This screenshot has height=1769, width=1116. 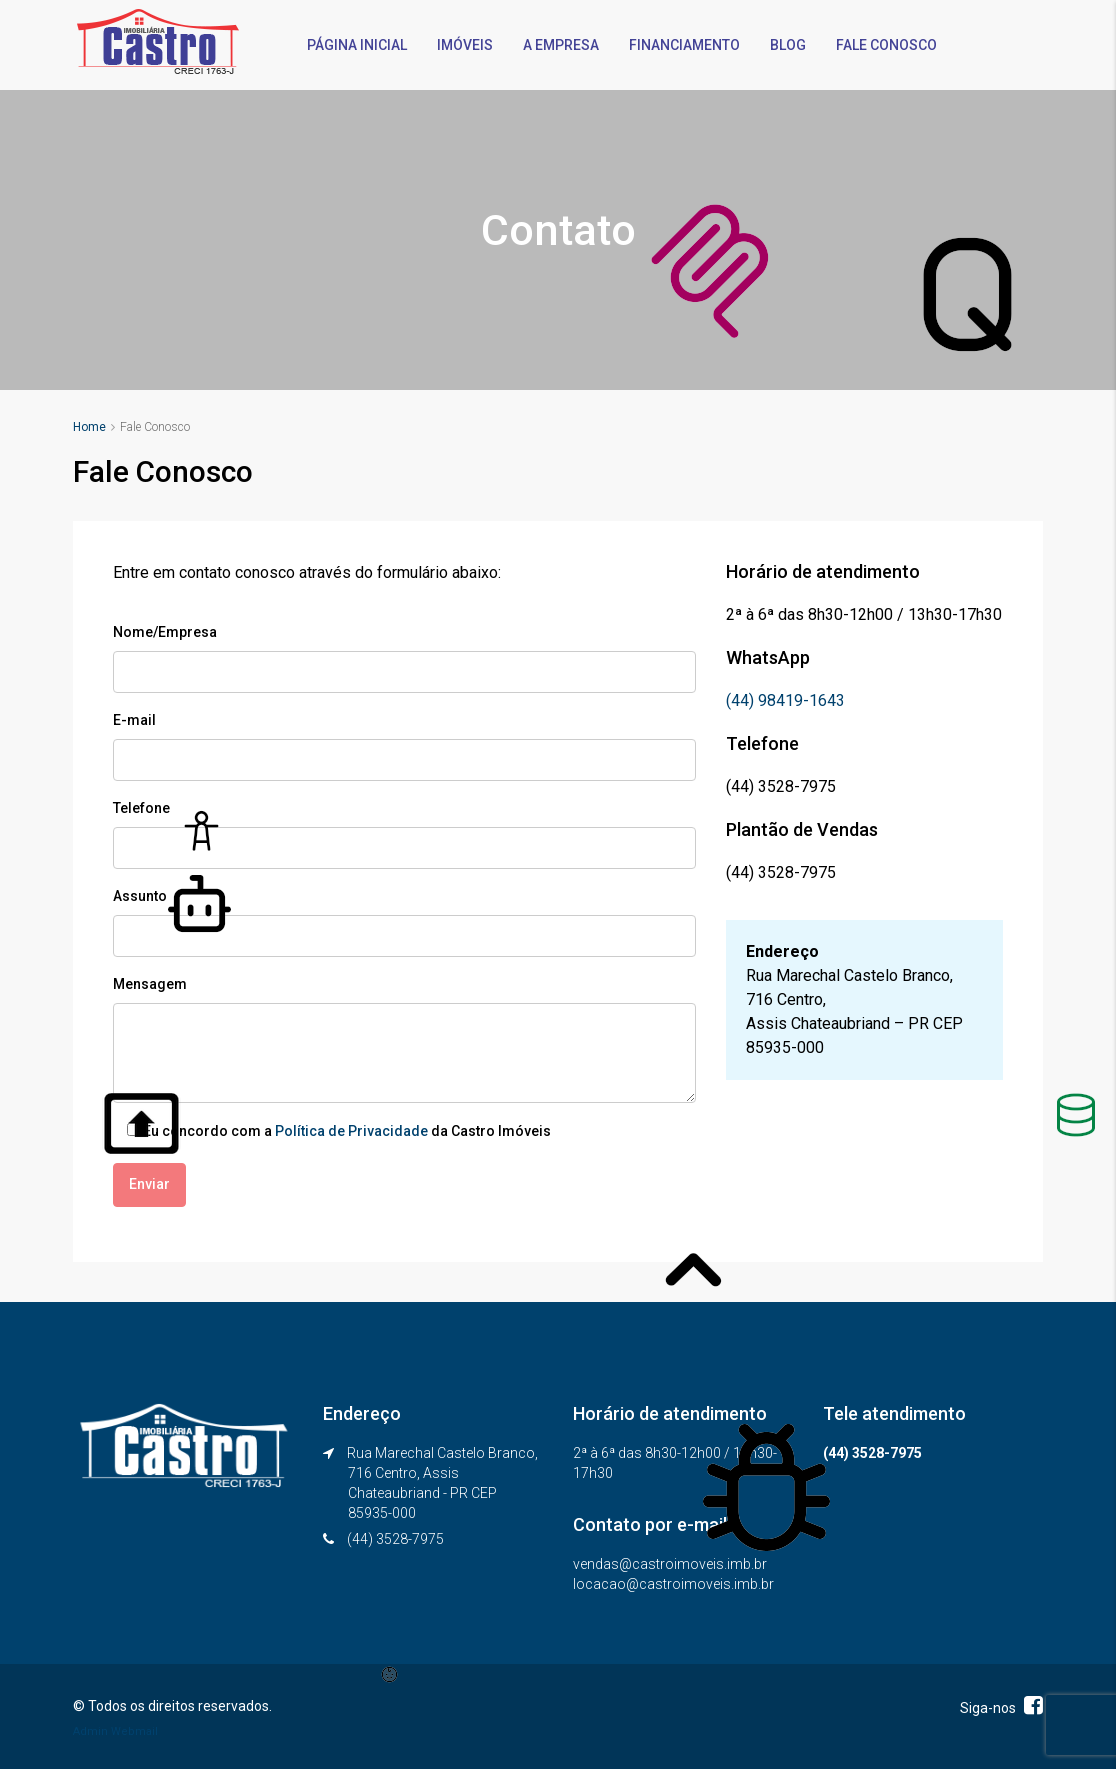 What do you see at coordinates (710, 270) in the screenshot?
I see `connect to model context protocol services` at bounding box center [710, 270].